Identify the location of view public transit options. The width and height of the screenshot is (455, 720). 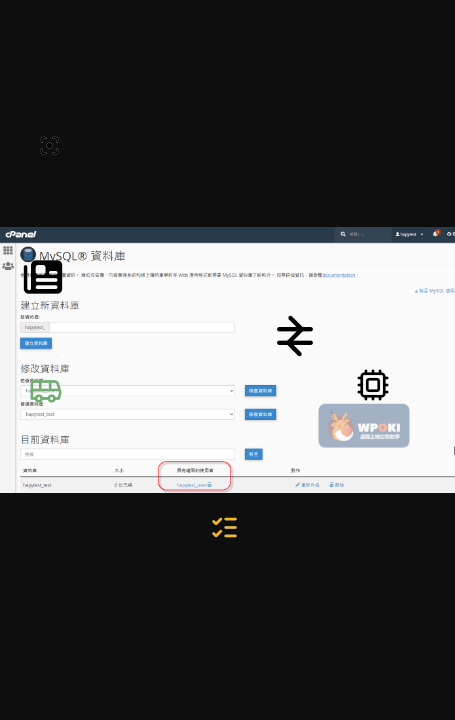
(46, 390).